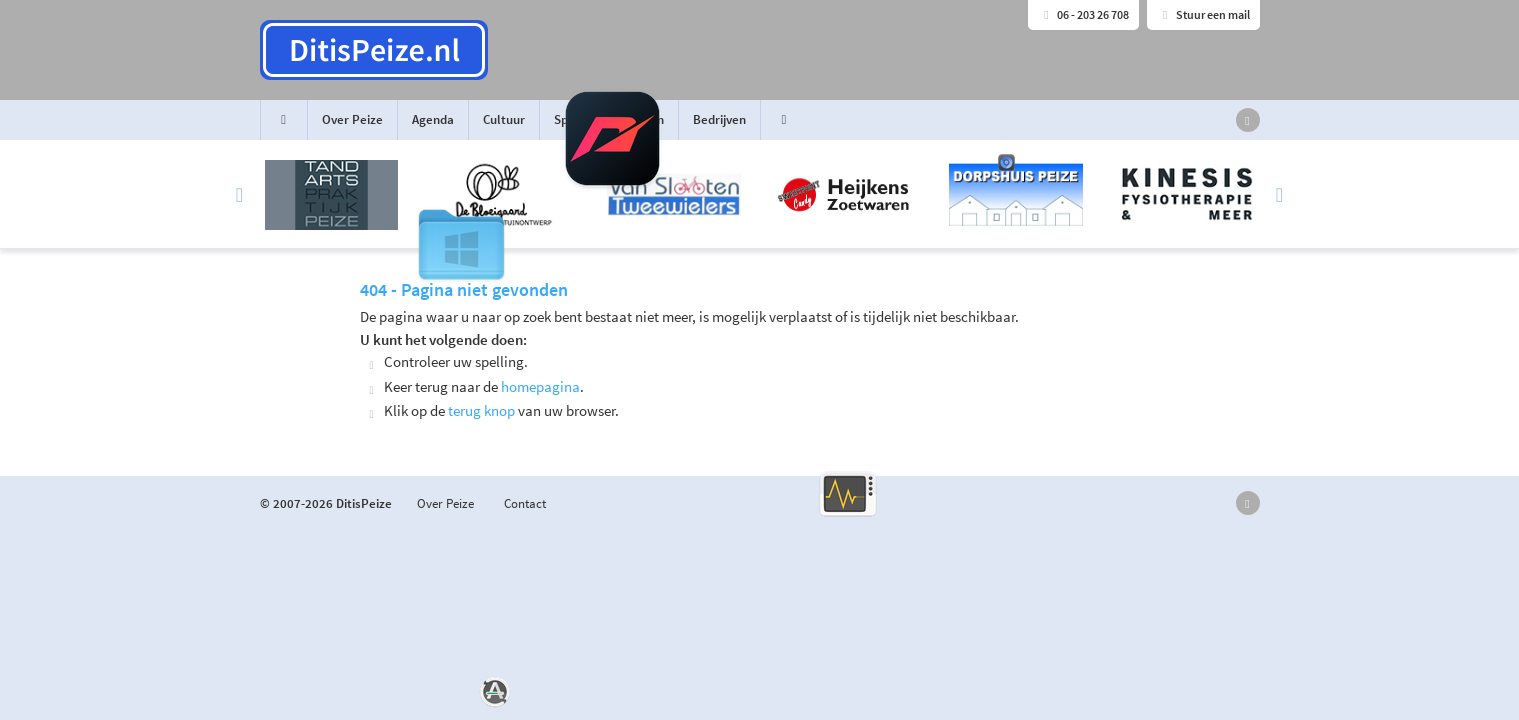 This screenshot has height=720, width=1519. Describe the element at coordinates (1006, 162) in the screenshot. I see `launch thorium browser` at that location.